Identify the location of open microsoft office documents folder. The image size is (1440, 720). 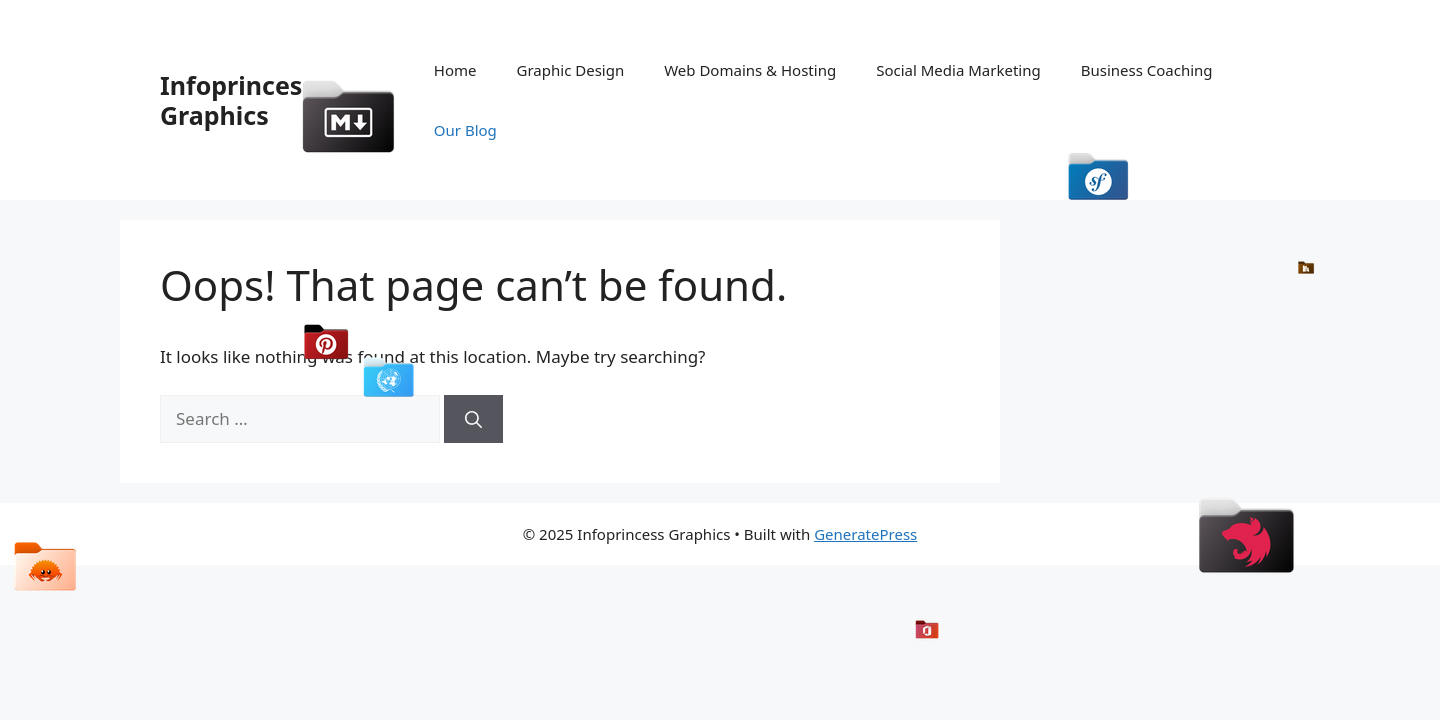
(927, 630).